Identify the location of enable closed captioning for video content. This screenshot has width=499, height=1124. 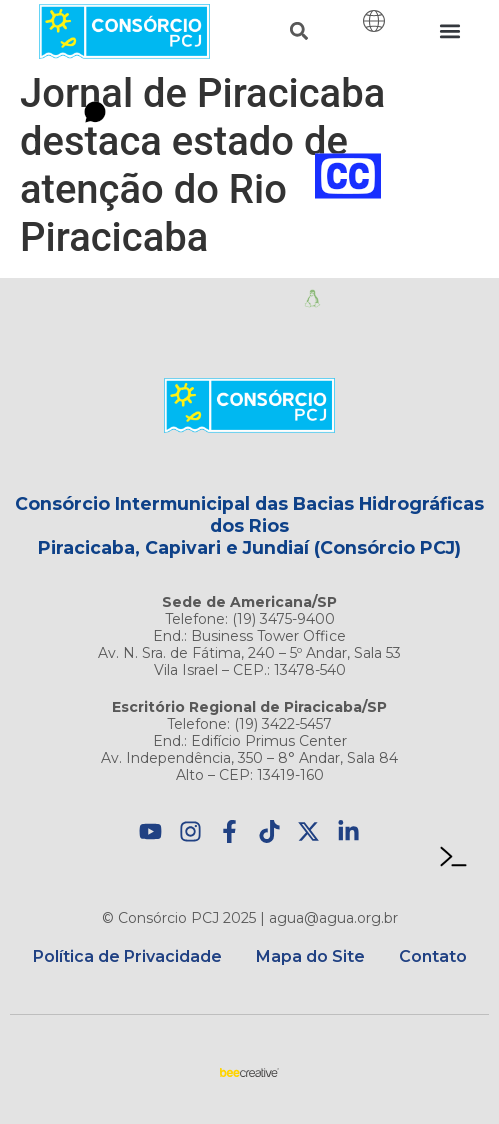
(348, 176).